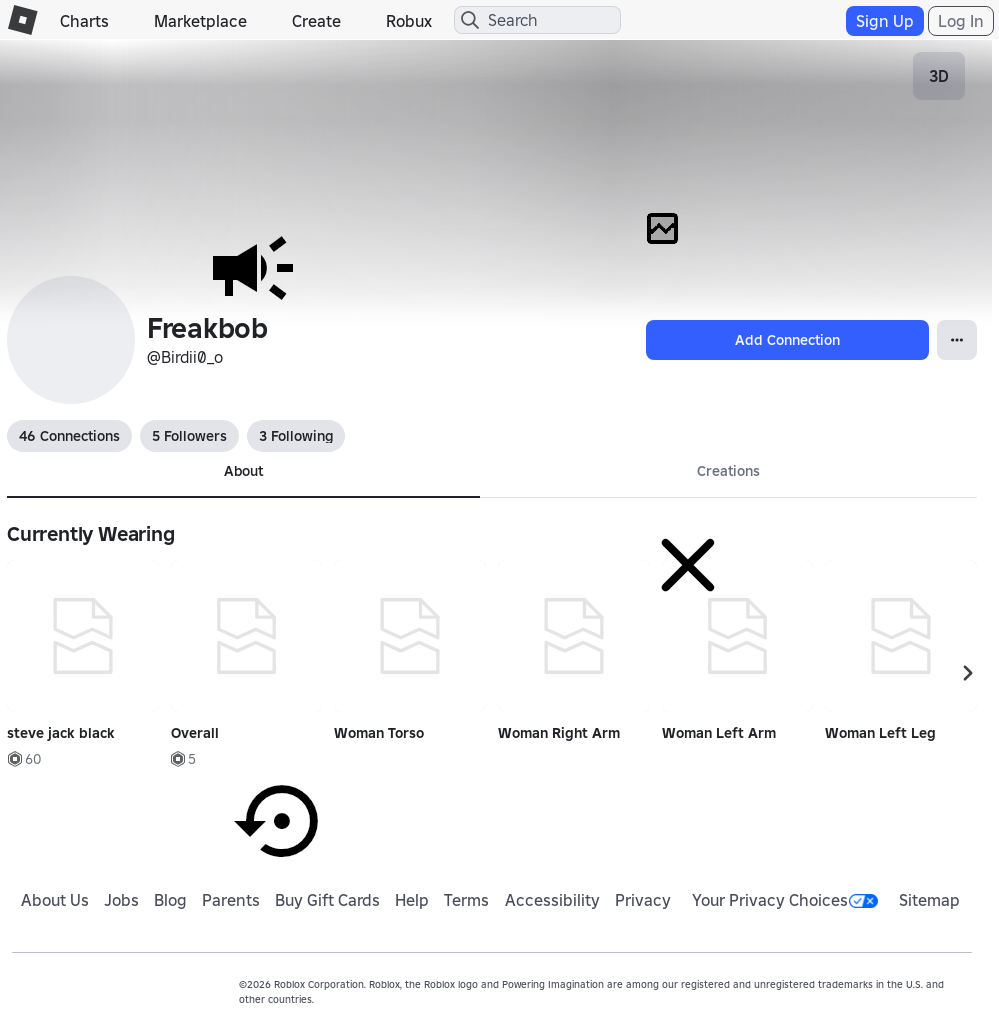 The height and width of the screenshot is (1019, 999). What do you see at coordinates (282, 821) in the screenshot?
I see `restore settings to a previous backup` at bounding box center [282, 821].